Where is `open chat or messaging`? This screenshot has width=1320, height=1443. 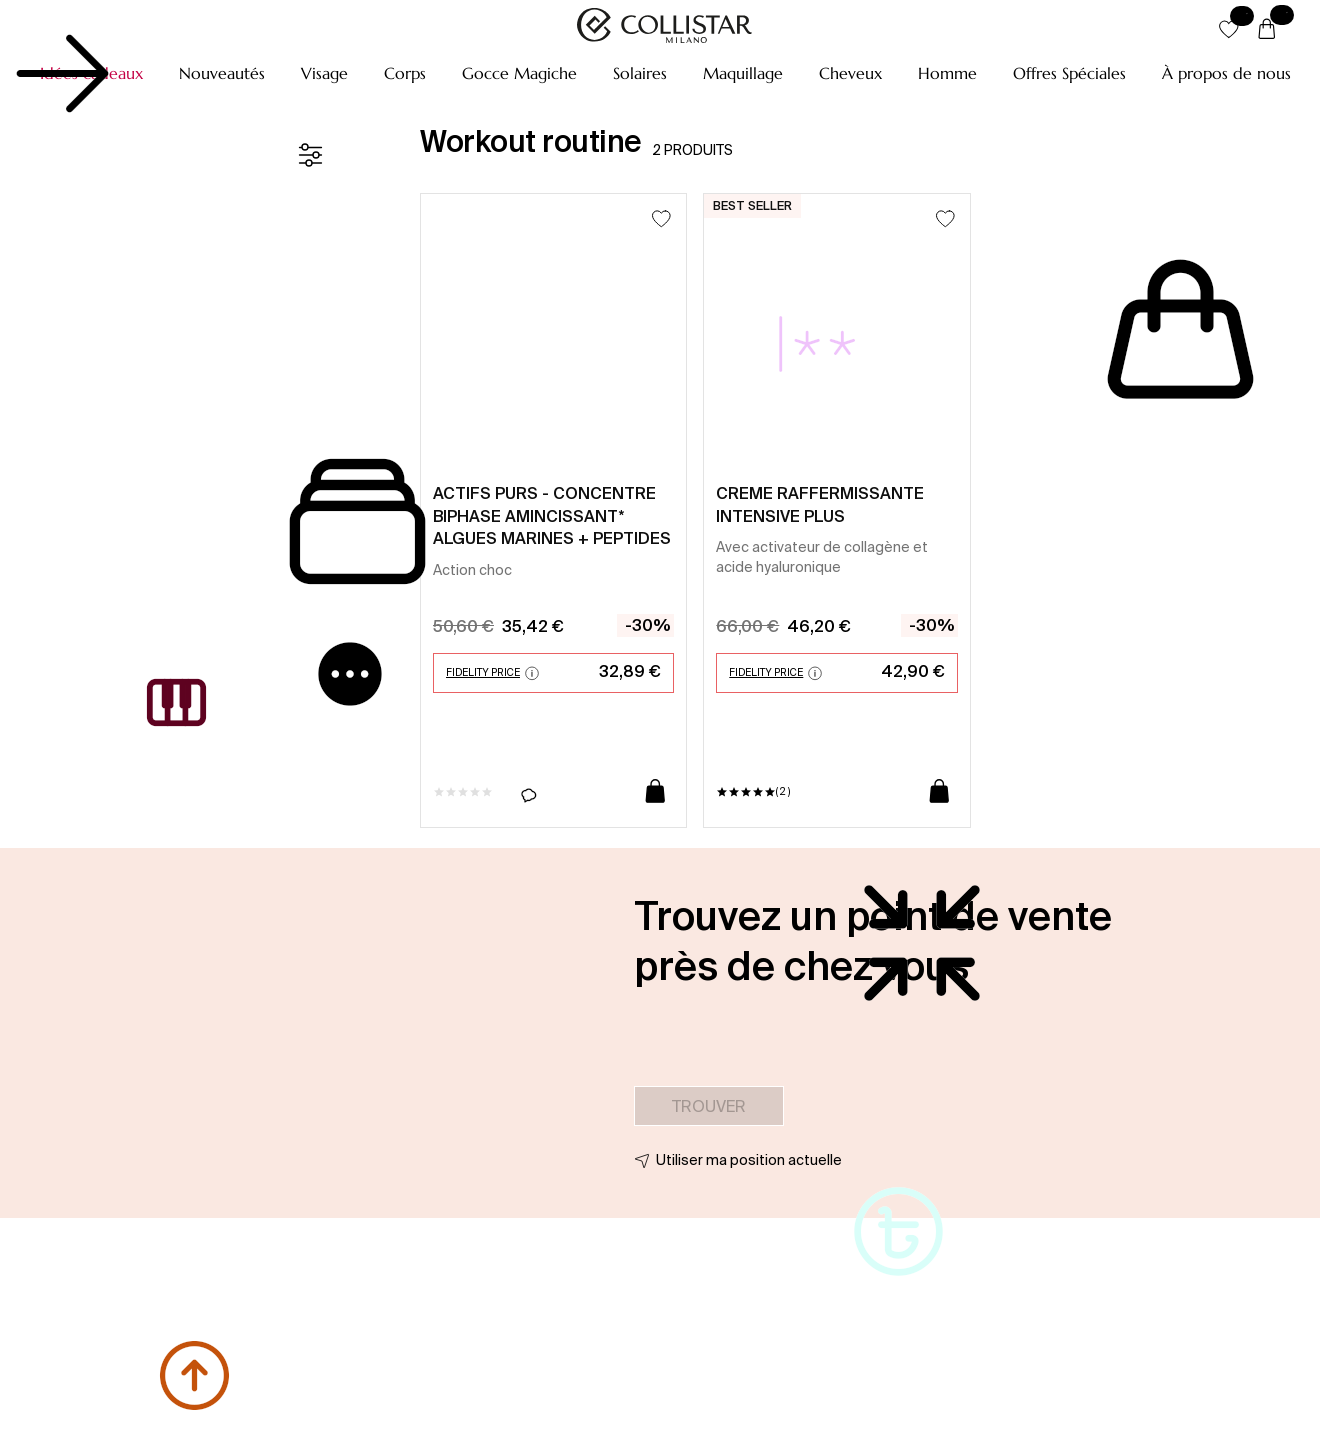 open chat or messaging is located at coordinates (528, 795).